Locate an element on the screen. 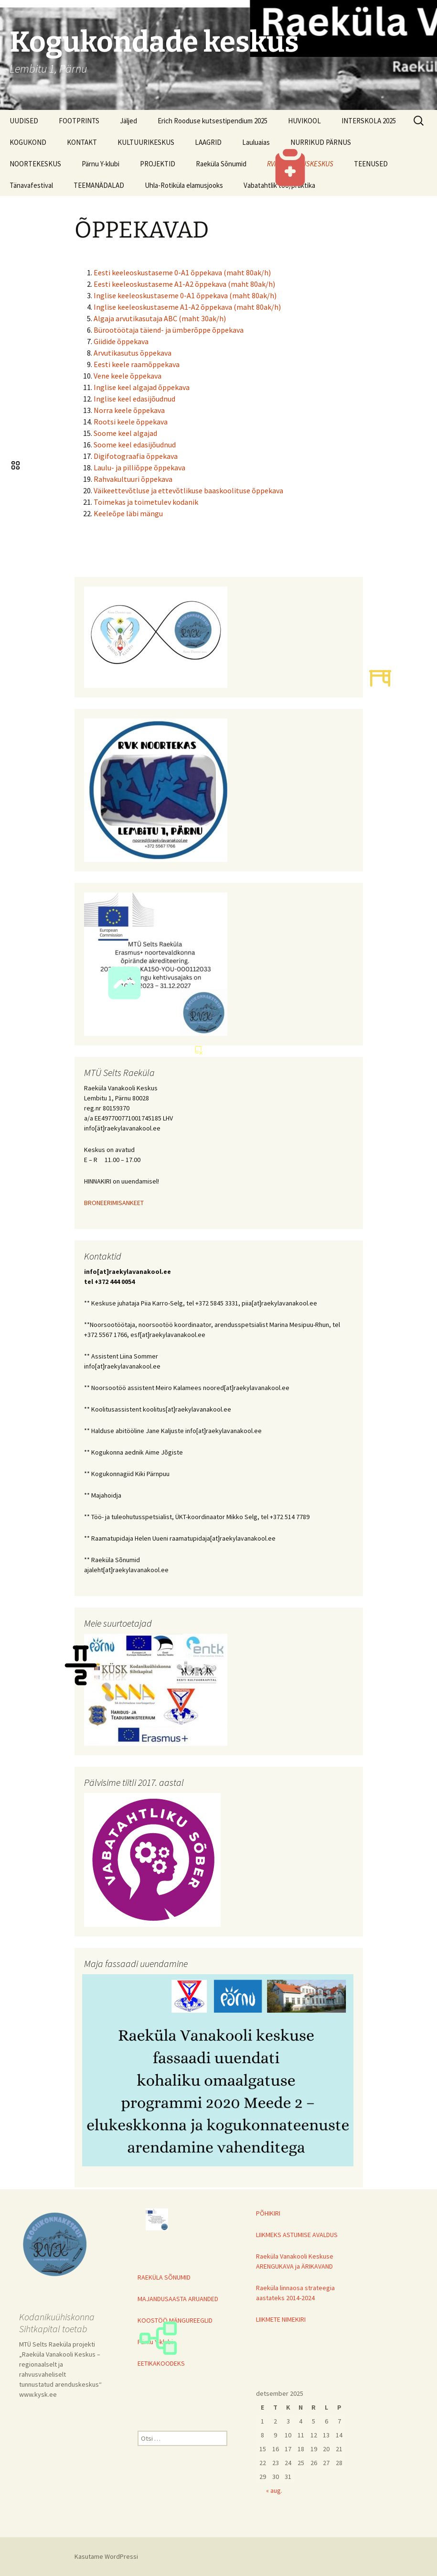  switch to grid view layout is located at coordinates (15, 465).